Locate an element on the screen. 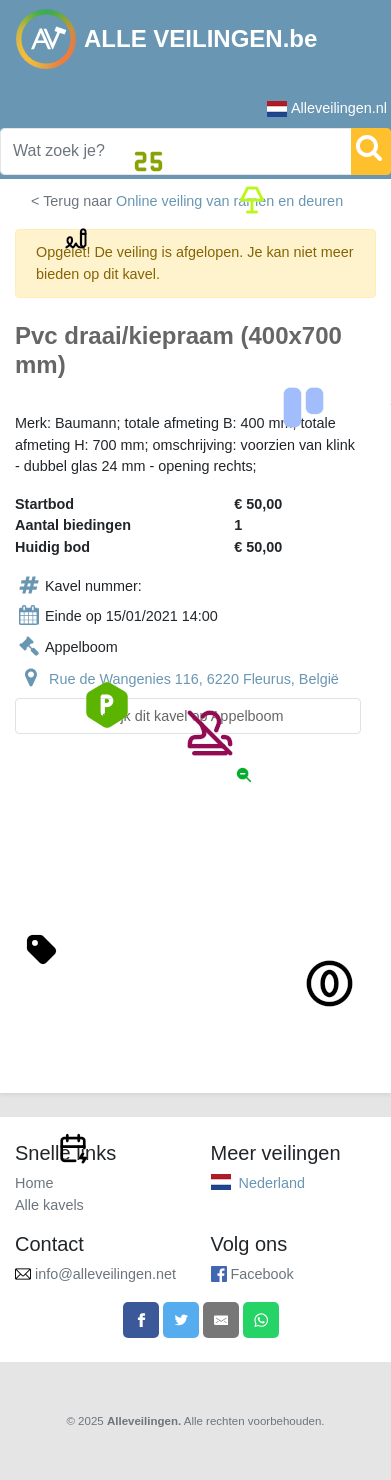 This screenshot has height=1480, width=391. sign a document or form is located at coordinates (76, 239).